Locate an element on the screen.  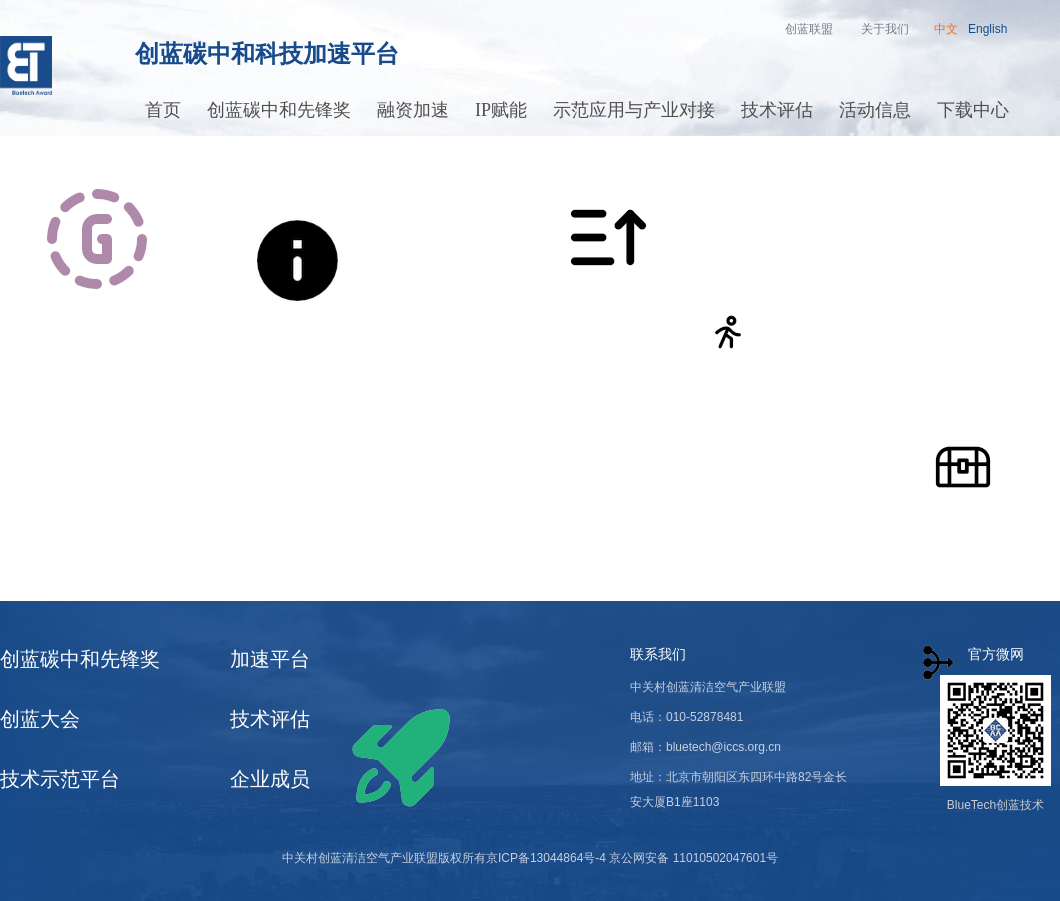
indicates a pending or in-progress Google connection is located at coordinates (97, 239).